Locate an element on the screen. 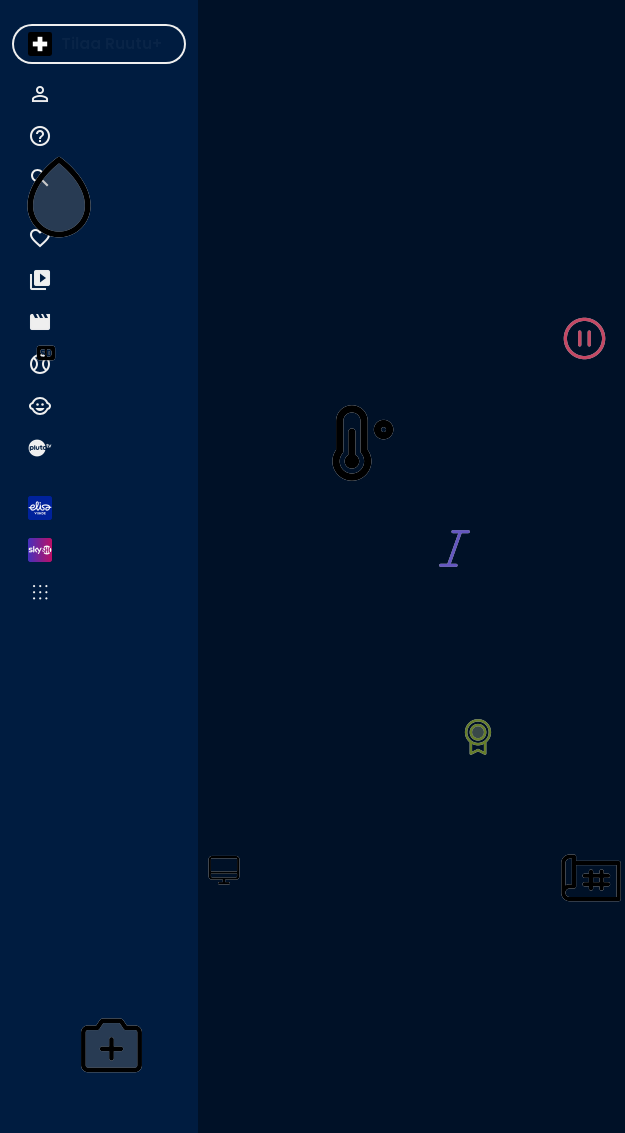  view achievements or awards is located at coordinates (478, 737).